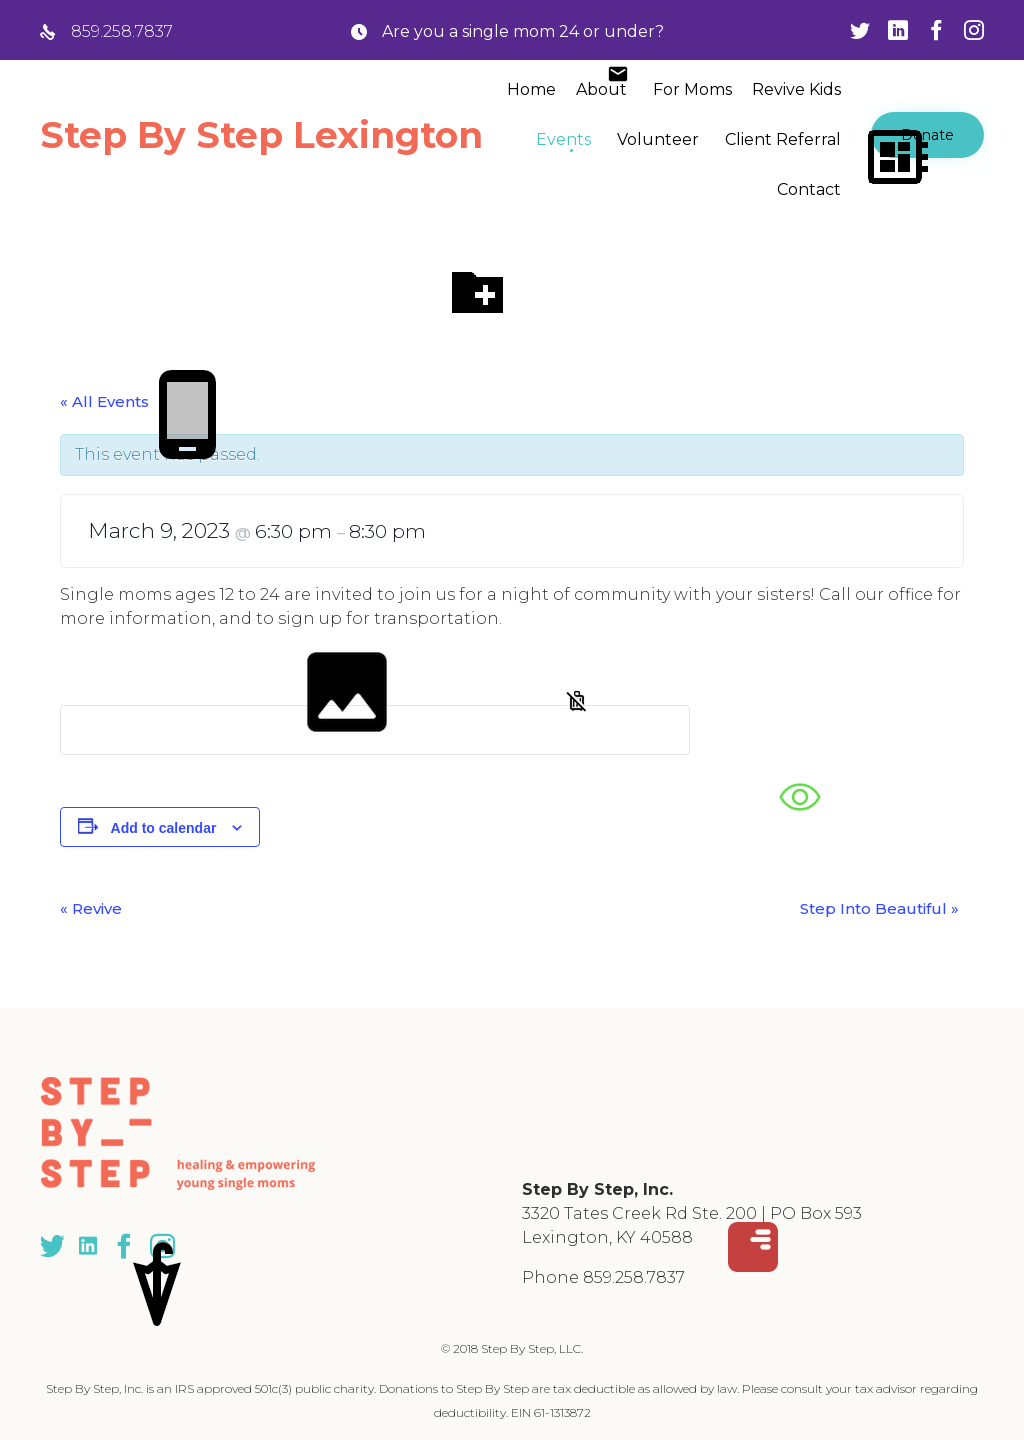 This screenshot has height=1440, width=1024. What do you see at coordinates (477, 292) in the screenshot?
I see `create a new folder` at bounding box center [477, 292].